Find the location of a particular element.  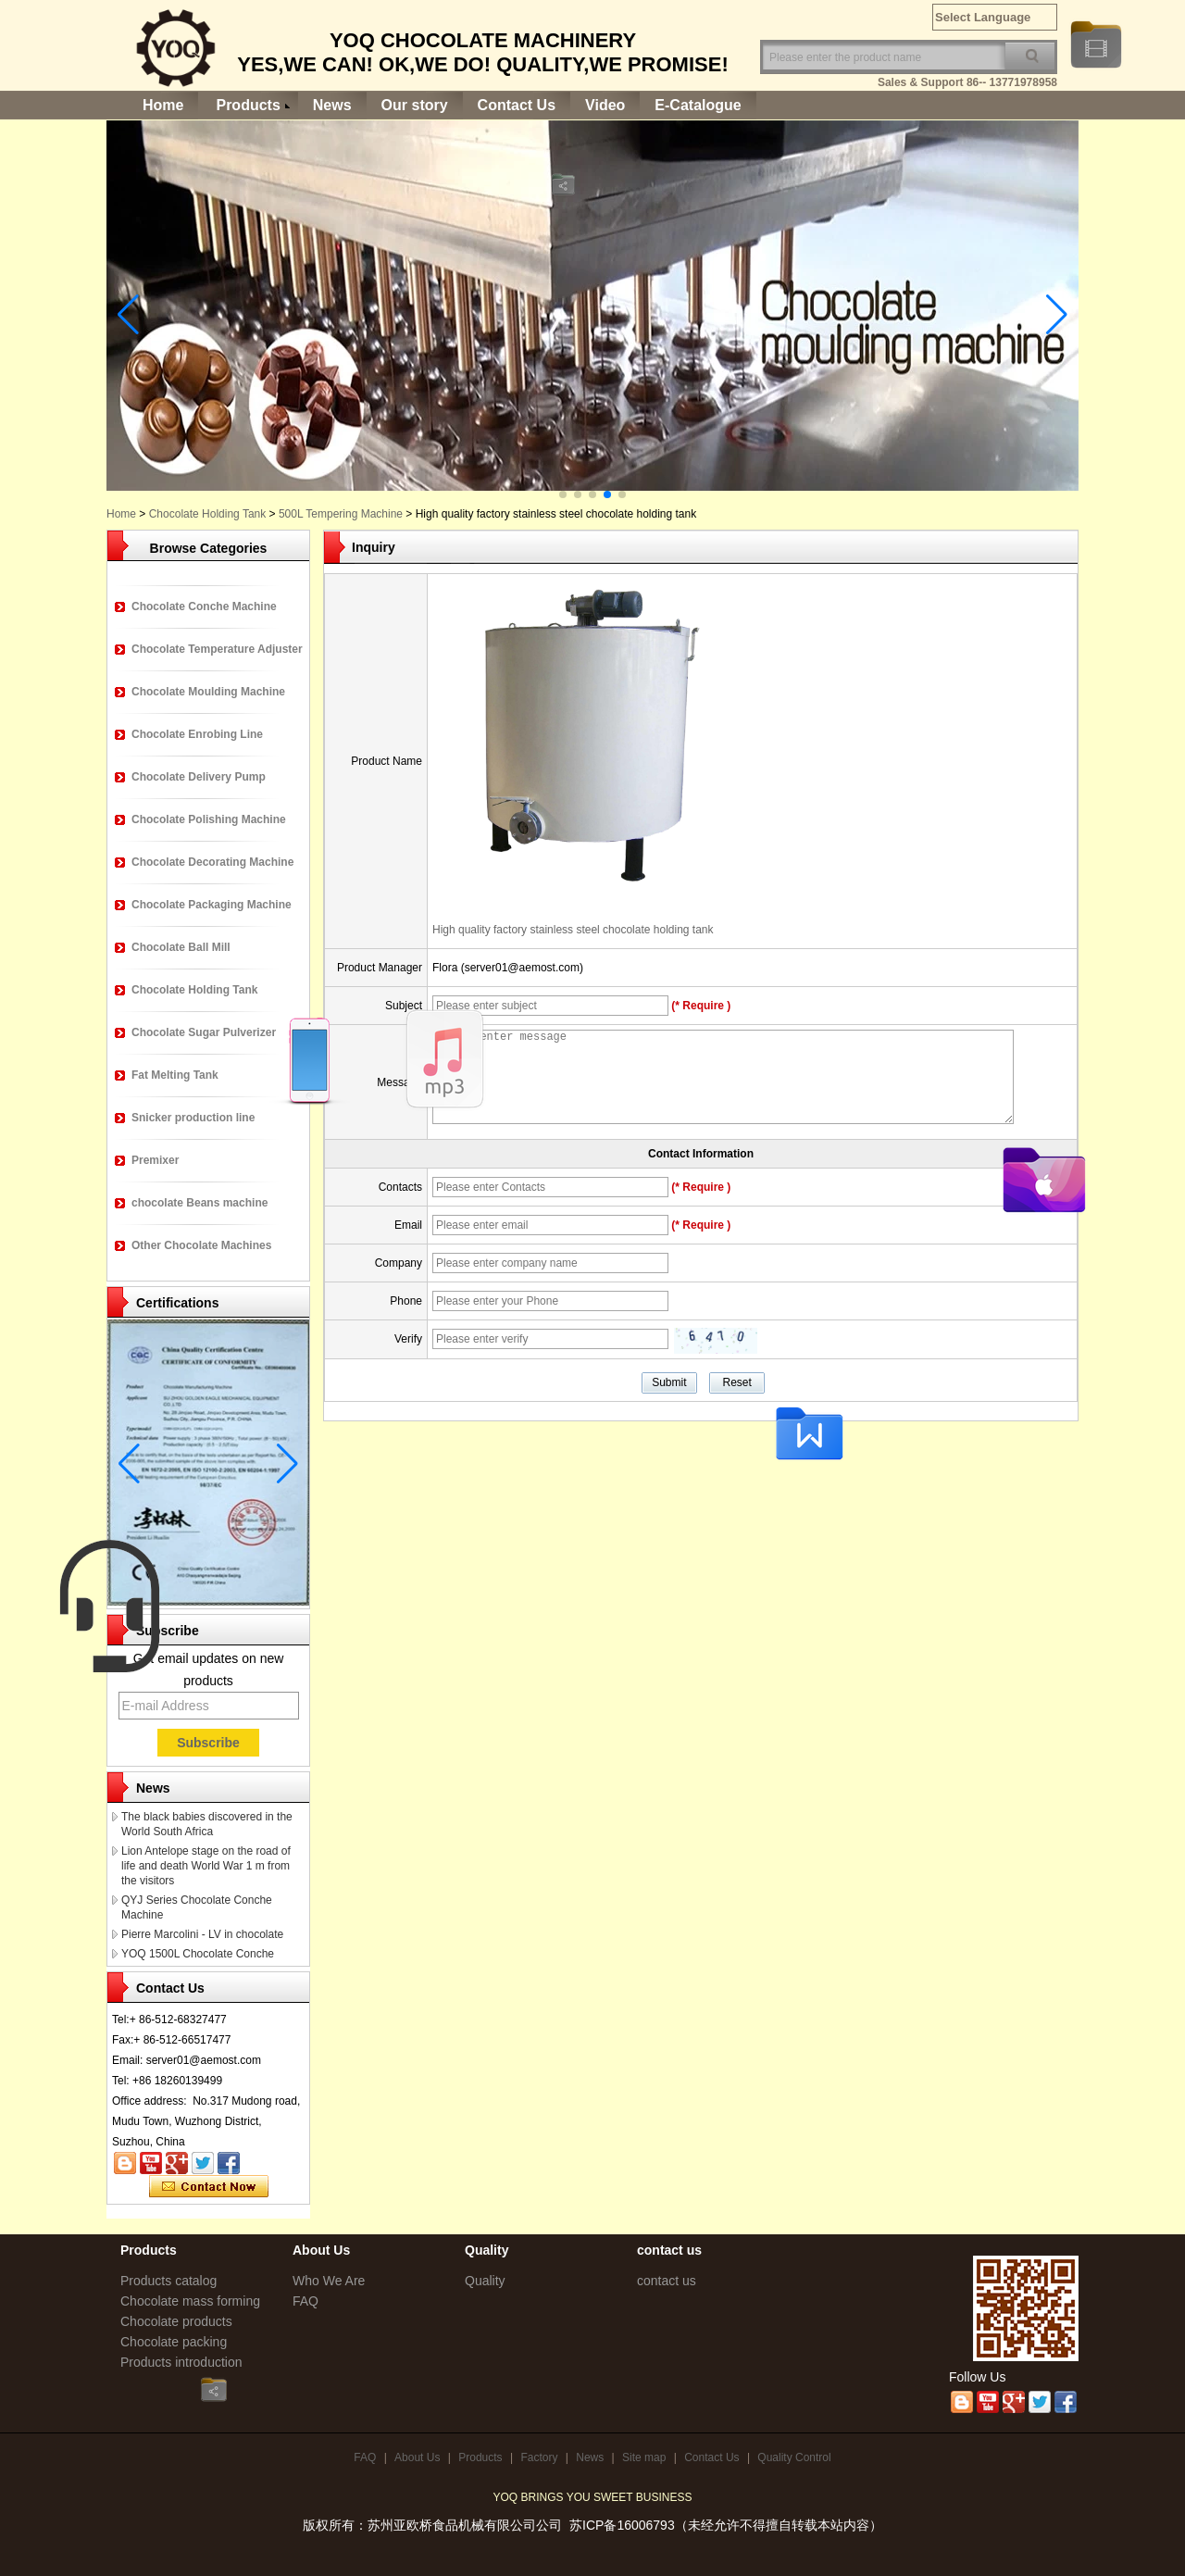

audio or headset settings is located at coordinates (109, 1606).